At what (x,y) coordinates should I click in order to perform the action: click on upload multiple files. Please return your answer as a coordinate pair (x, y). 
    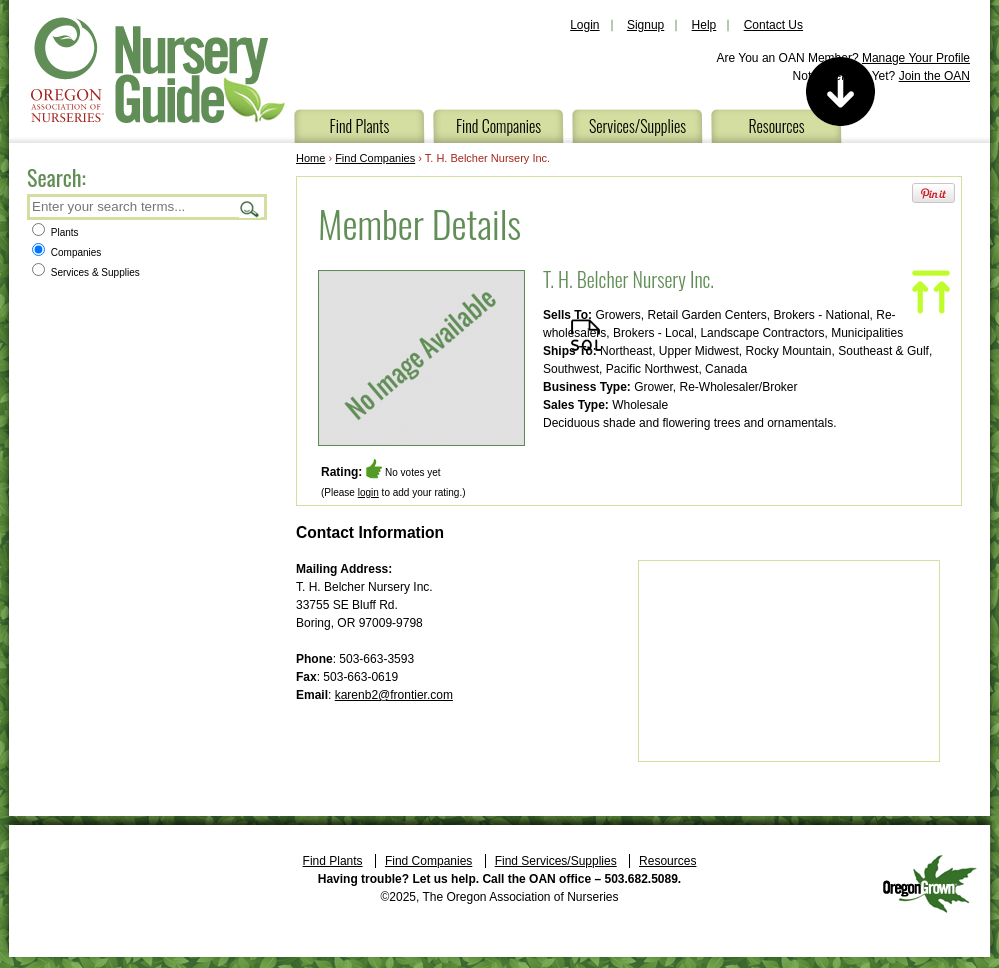
    Looking at the image, I should click on (931, 292).